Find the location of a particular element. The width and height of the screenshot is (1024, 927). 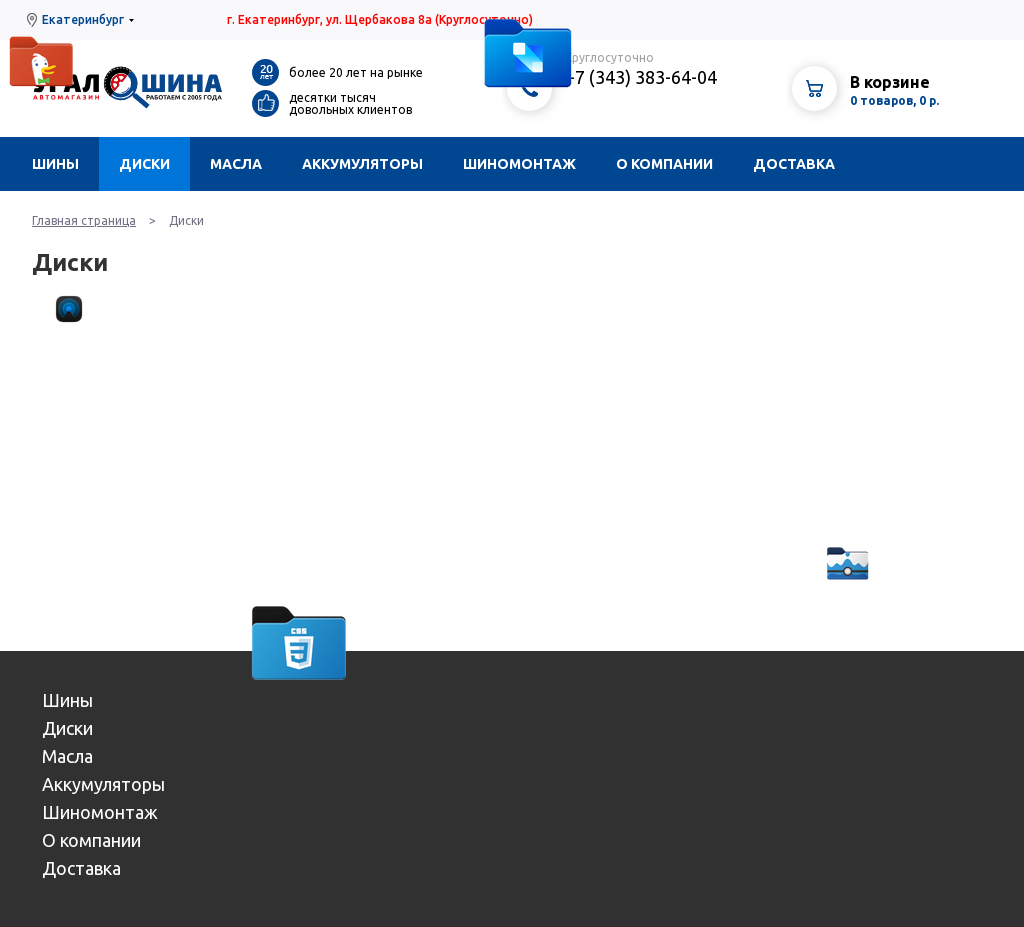

open wondershare mirrorgo files folder is located at coordinates (527, 55).